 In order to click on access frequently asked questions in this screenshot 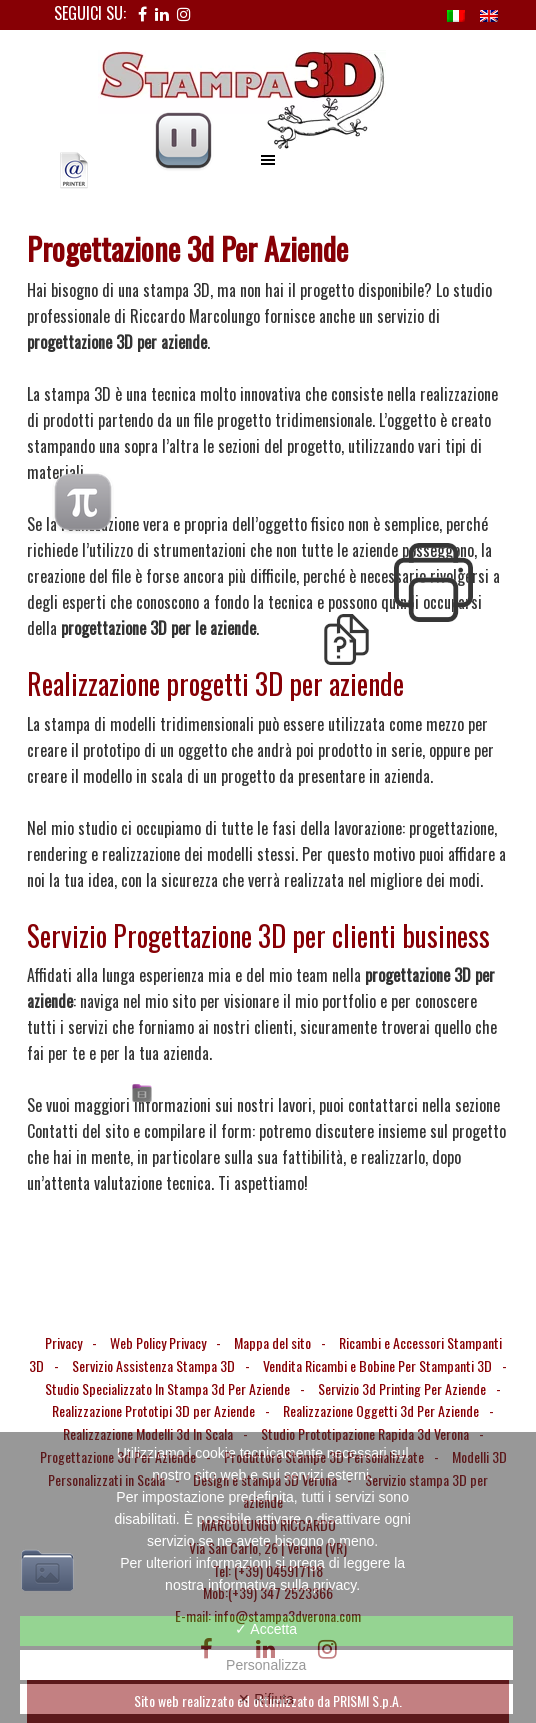, I will do `click(346, 639)`.